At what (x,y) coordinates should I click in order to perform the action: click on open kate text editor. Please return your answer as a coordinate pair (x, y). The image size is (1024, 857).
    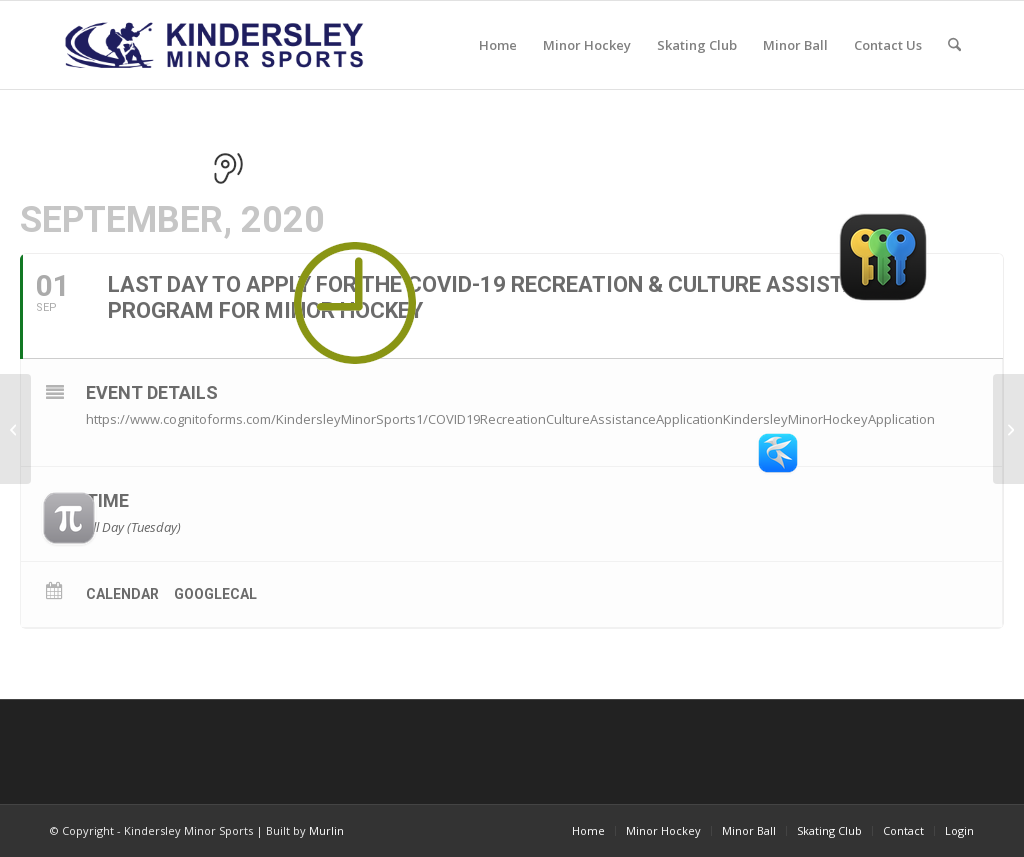
    Looking at the image, I should click on (778, 453).